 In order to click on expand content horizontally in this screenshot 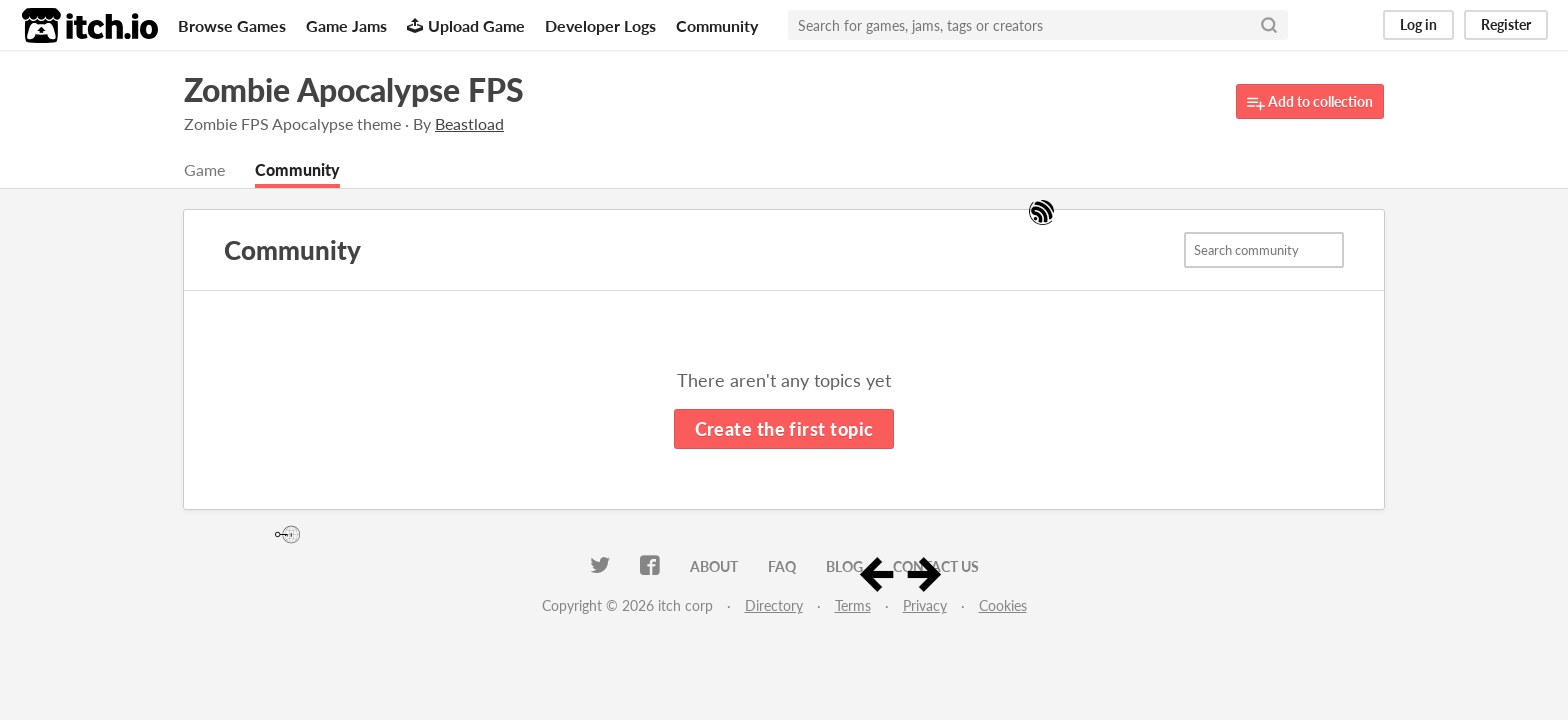, I will do `click(900, 574)`.